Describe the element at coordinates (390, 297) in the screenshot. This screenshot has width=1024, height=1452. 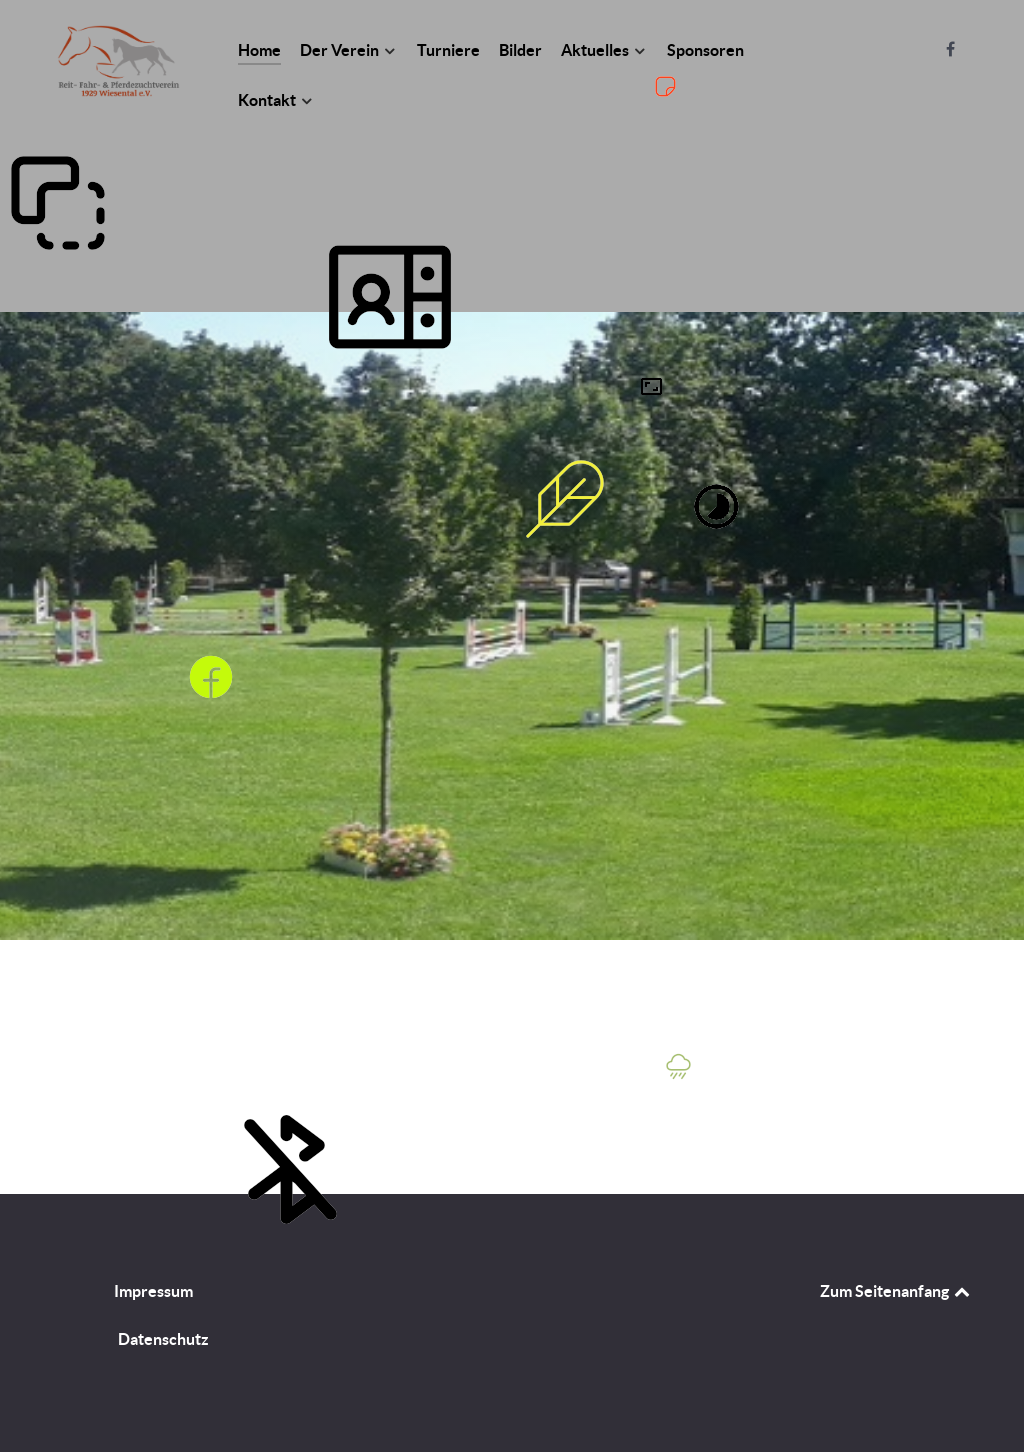
I see `start or join a video conference` at that location.